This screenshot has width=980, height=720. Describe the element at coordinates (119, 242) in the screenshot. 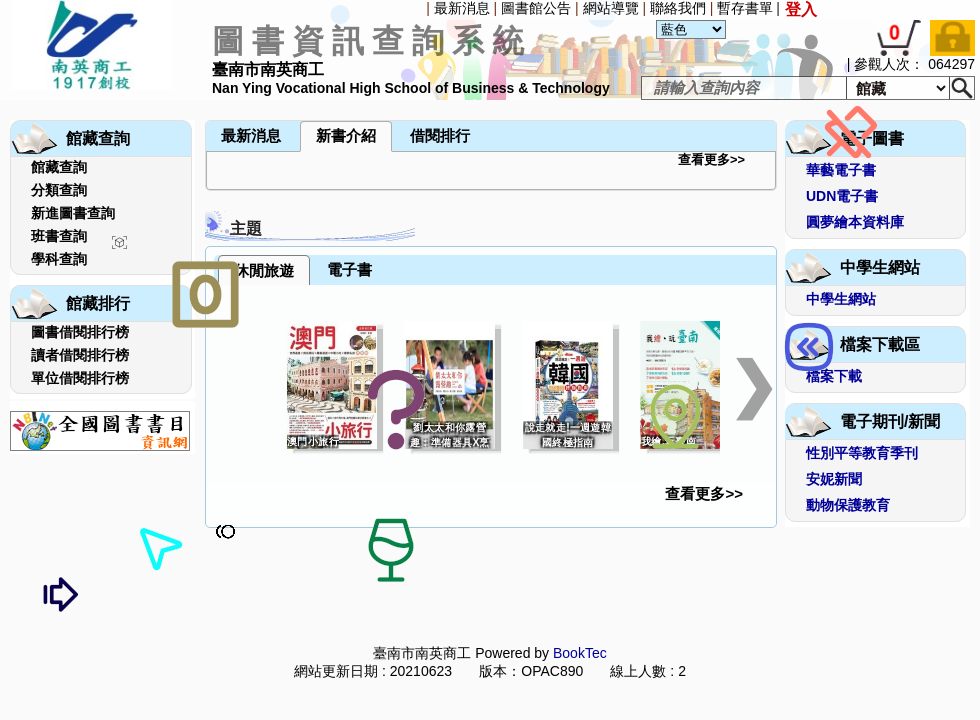

I see `scan or capture a 3D object` at that location.